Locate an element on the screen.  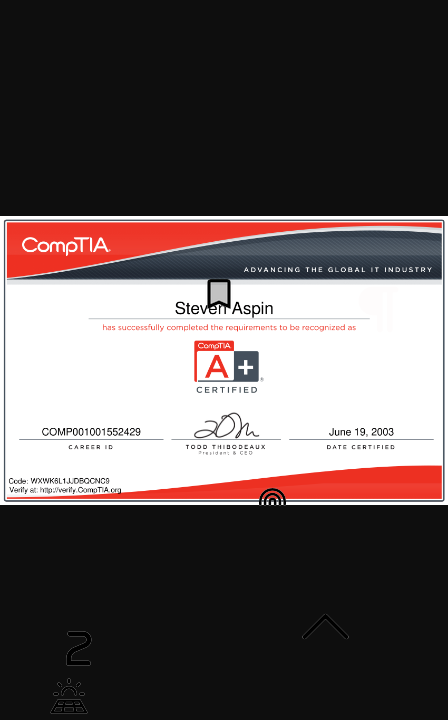
insert a paragraph break is located at coordinates (378, 309).